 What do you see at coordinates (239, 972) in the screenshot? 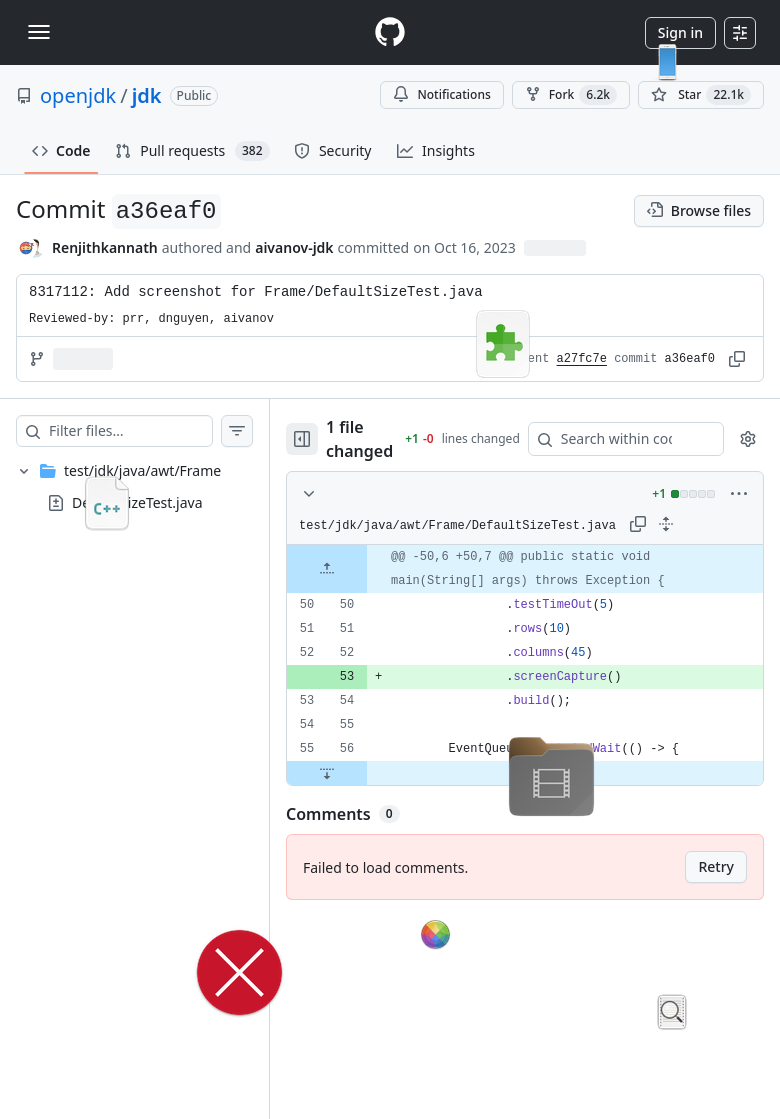
I see `indicates a sync error with a shared file or folder` at bounding box center [239, 972].